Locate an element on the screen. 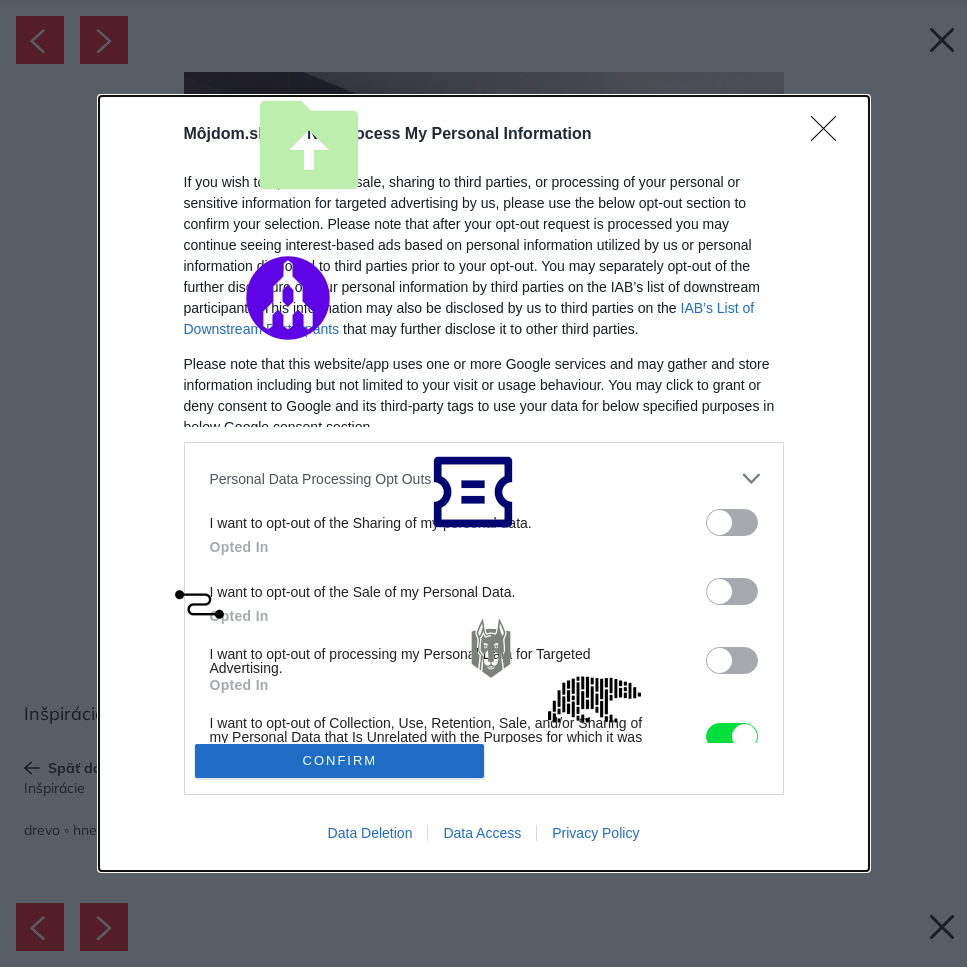 This screenshot has width=967, height=967. relay app logo is located at coordinates (199, 604).